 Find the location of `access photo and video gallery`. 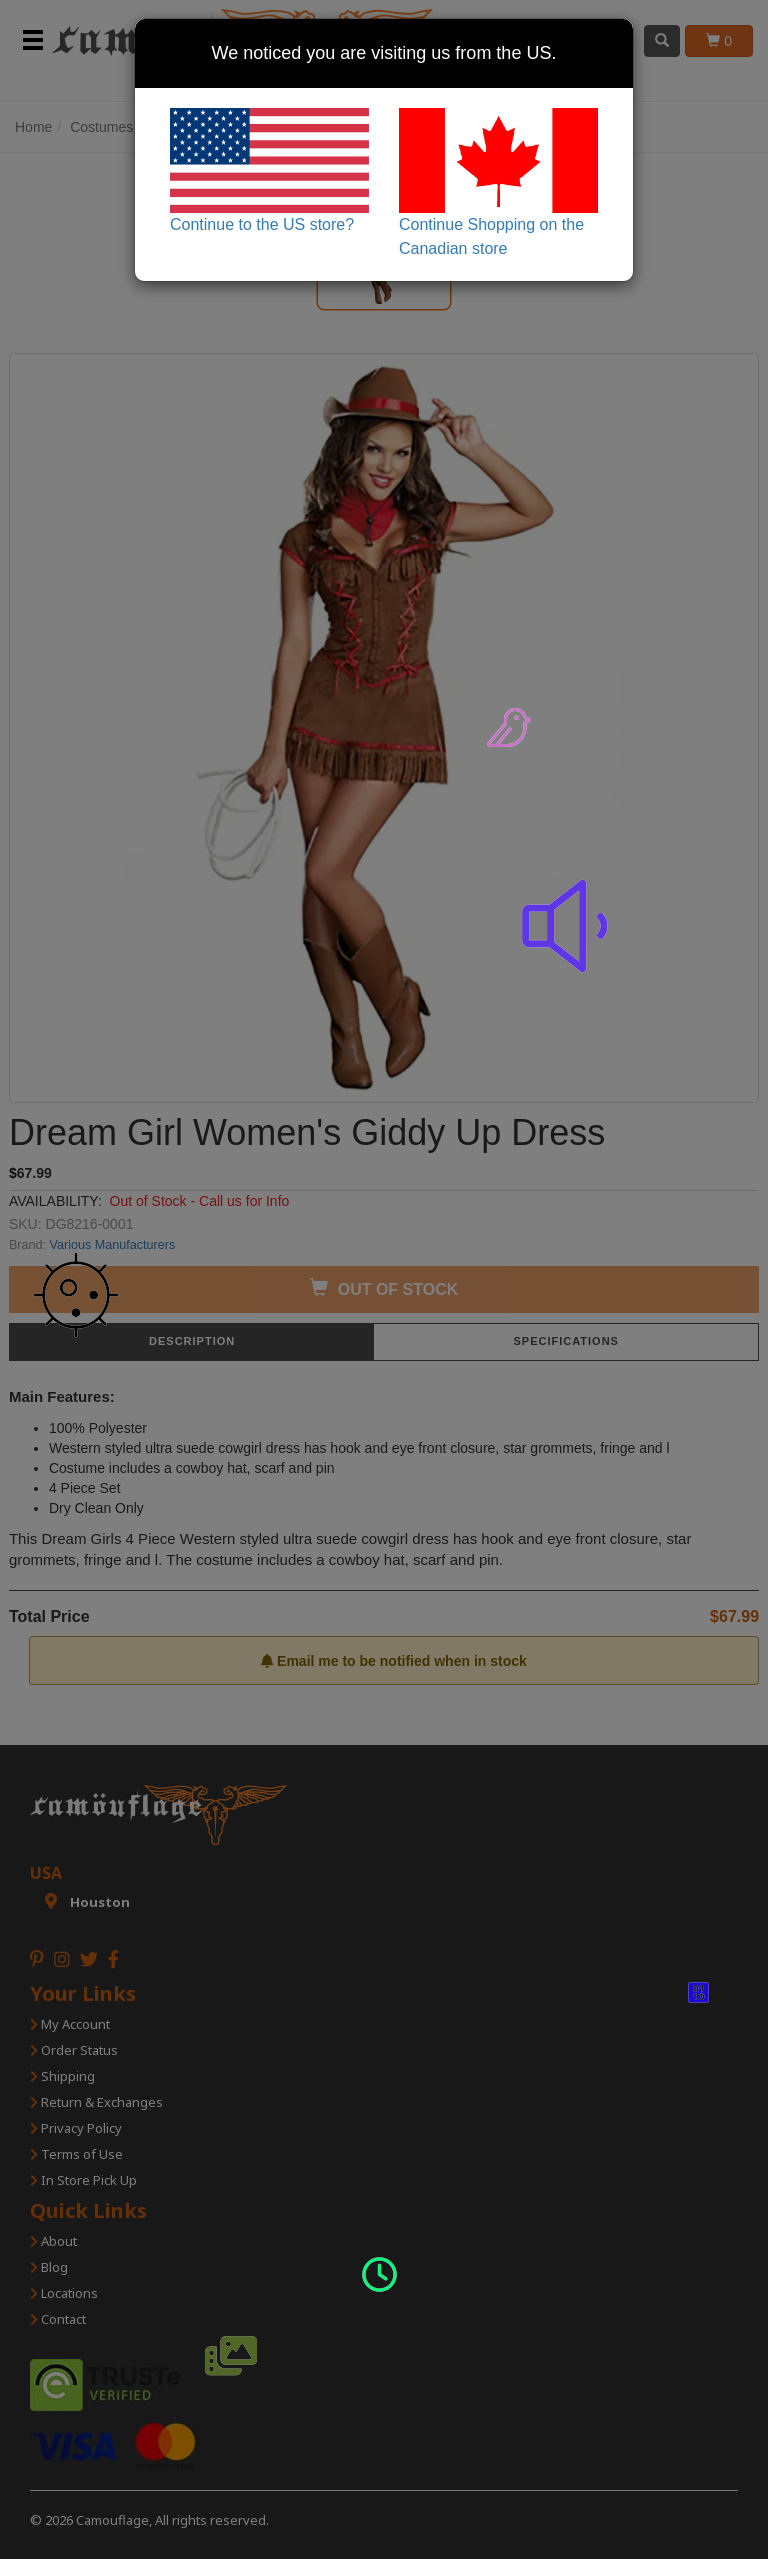

access photo and video gallery is located at coordinates (231, 2357).